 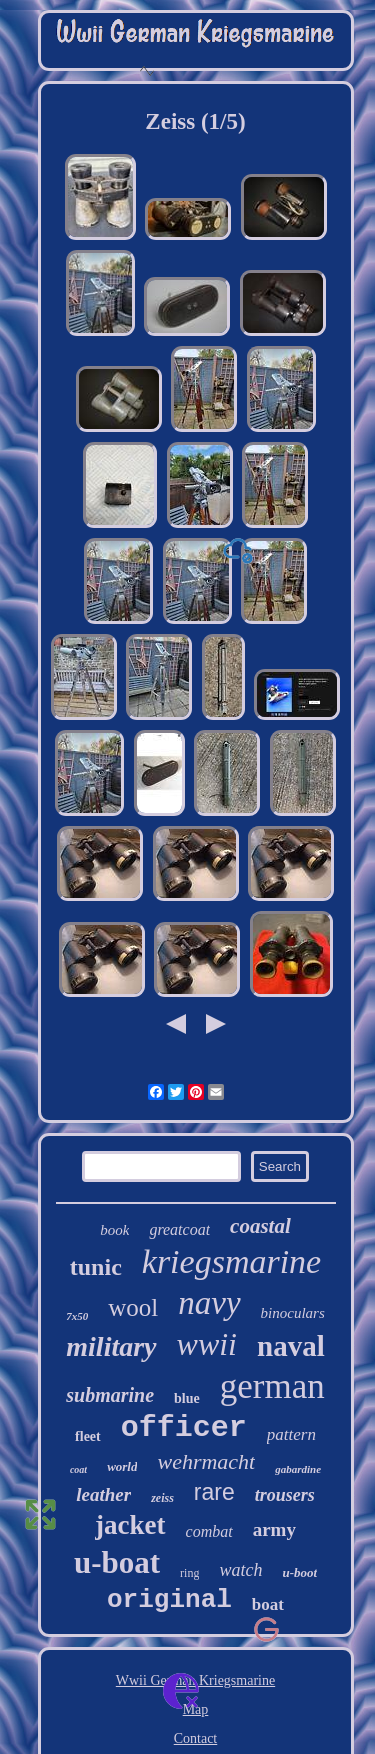 What do you see at coordinates (181, 1691) in the screenshot?
I see `no internet connection` at bounding box center [181, 1691].